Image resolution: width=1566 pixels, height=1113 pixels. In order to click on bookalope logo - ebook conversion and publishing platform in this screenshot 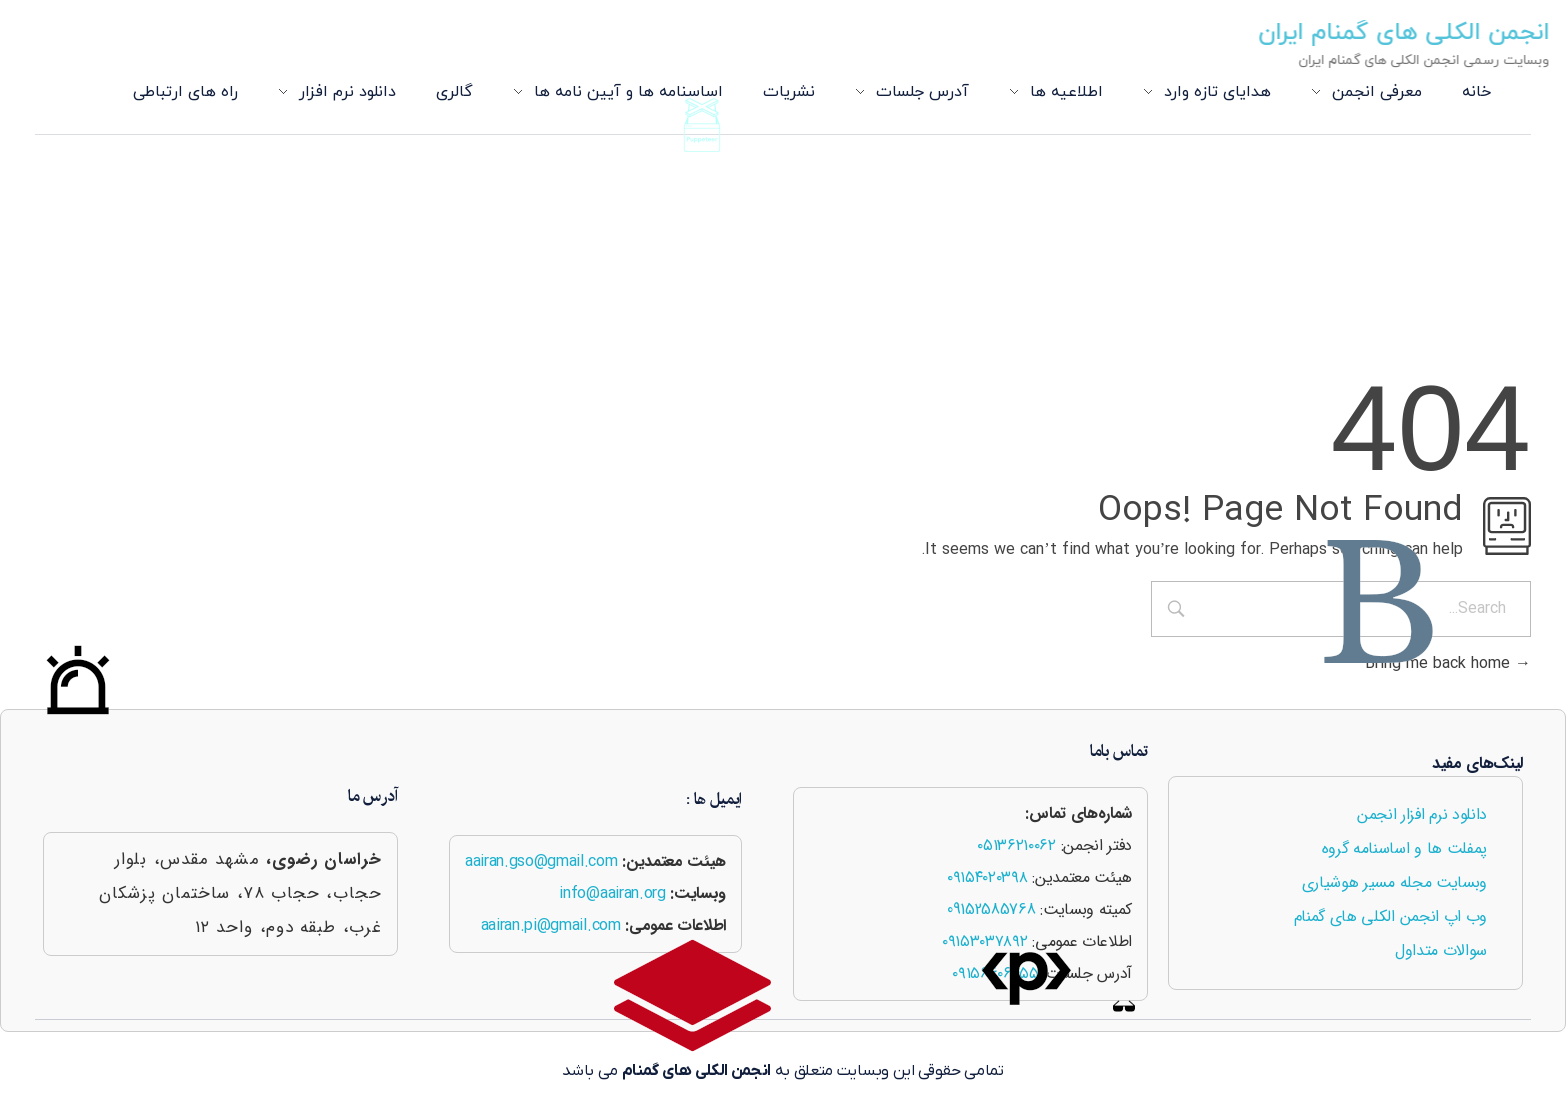, I will do `click(1378, 601)`.